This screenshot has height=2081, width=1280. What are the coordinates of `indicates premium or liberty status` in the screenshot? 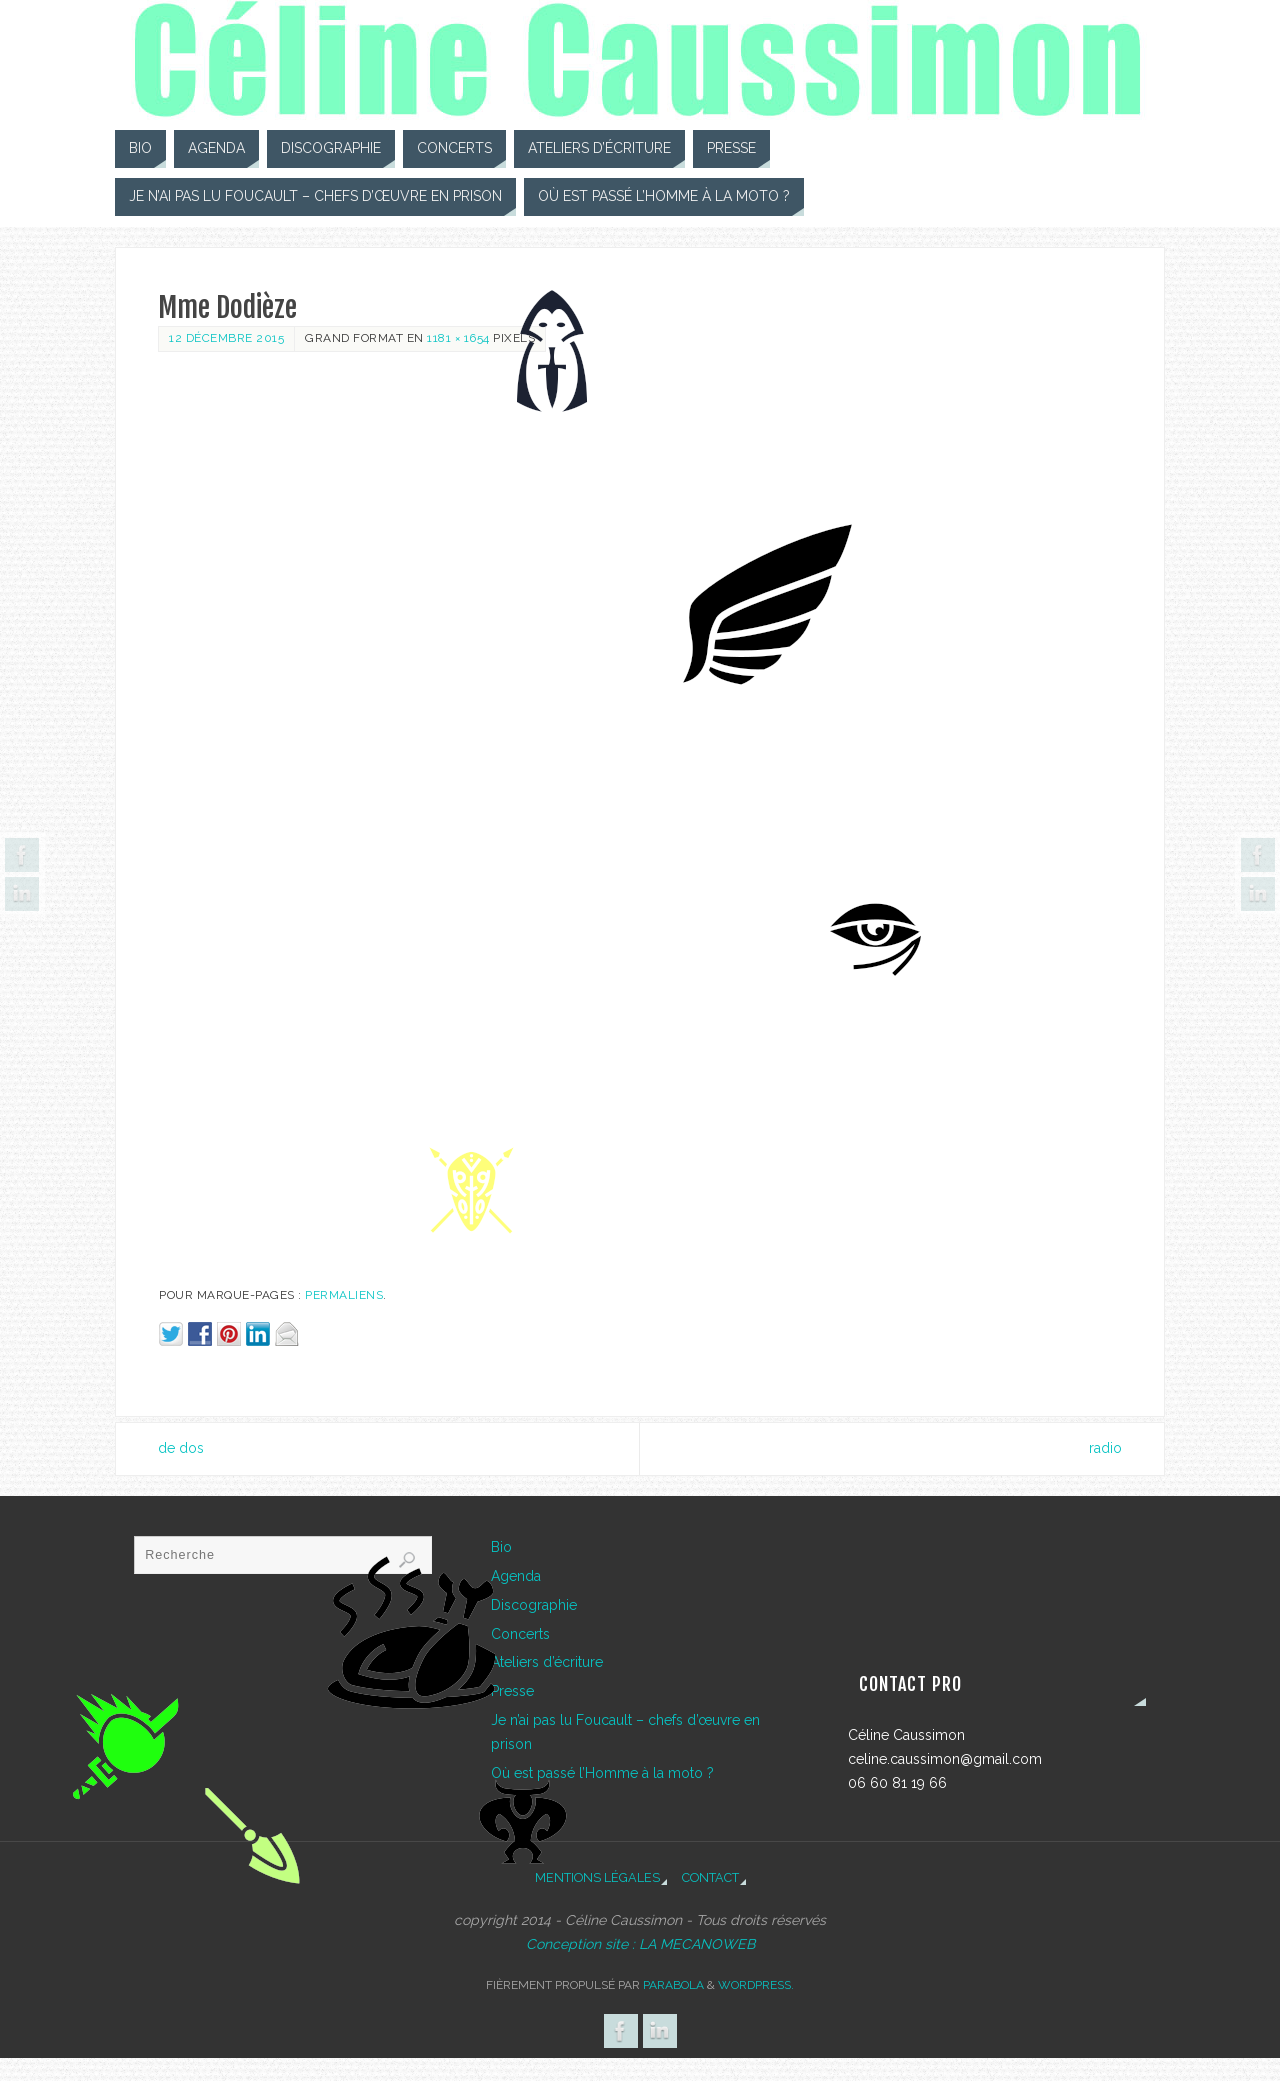 It's located at (767, 604).